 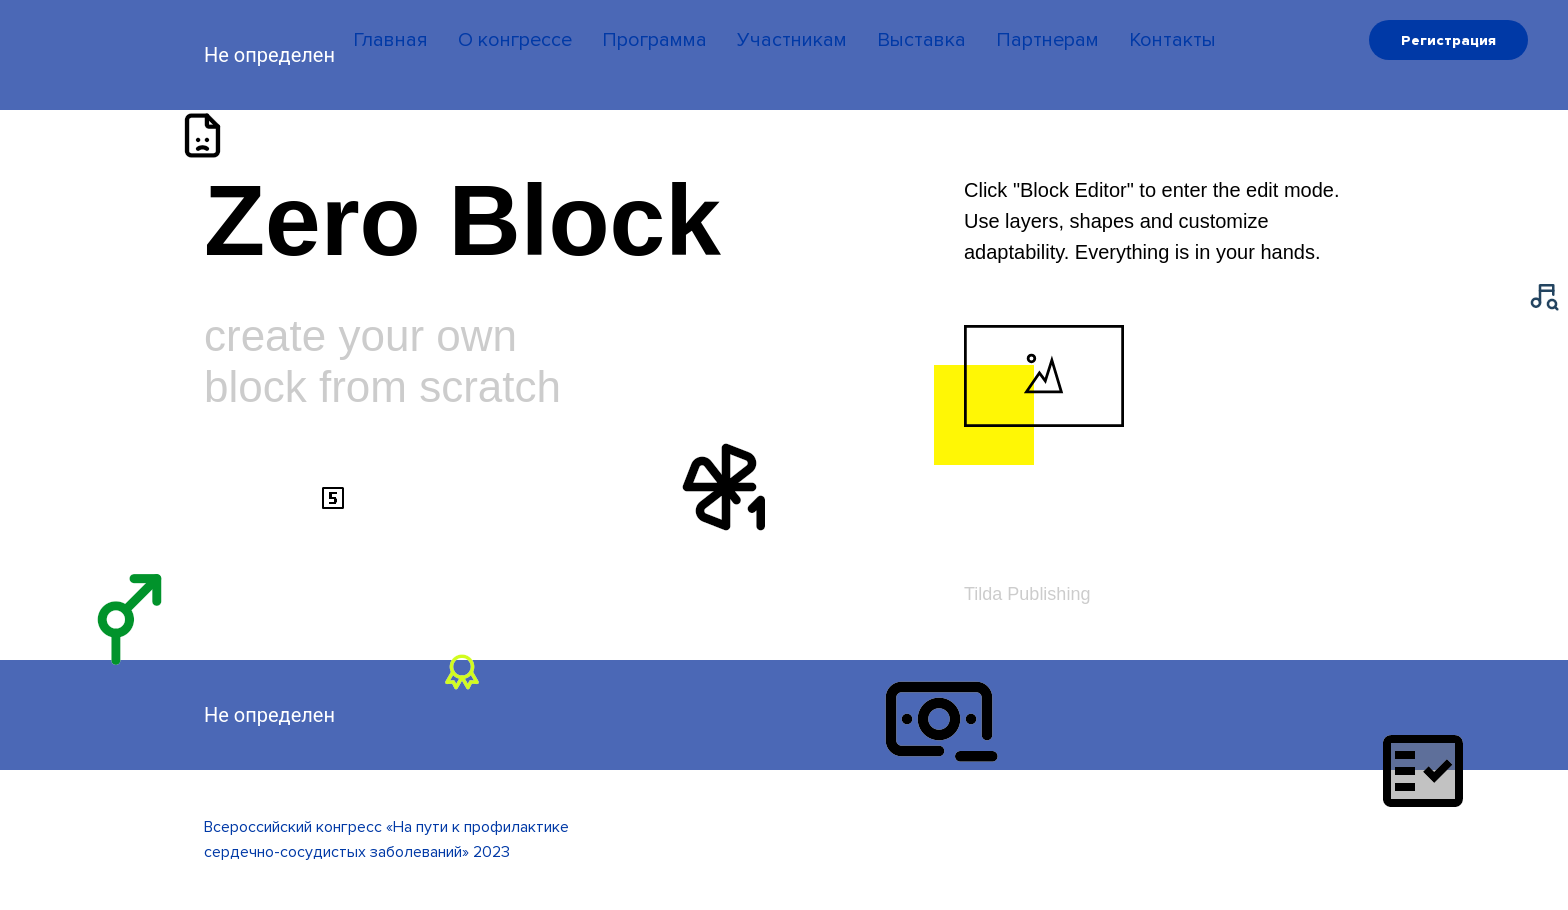 I want to click on file not found or missing document, so click(x=202, y=135).